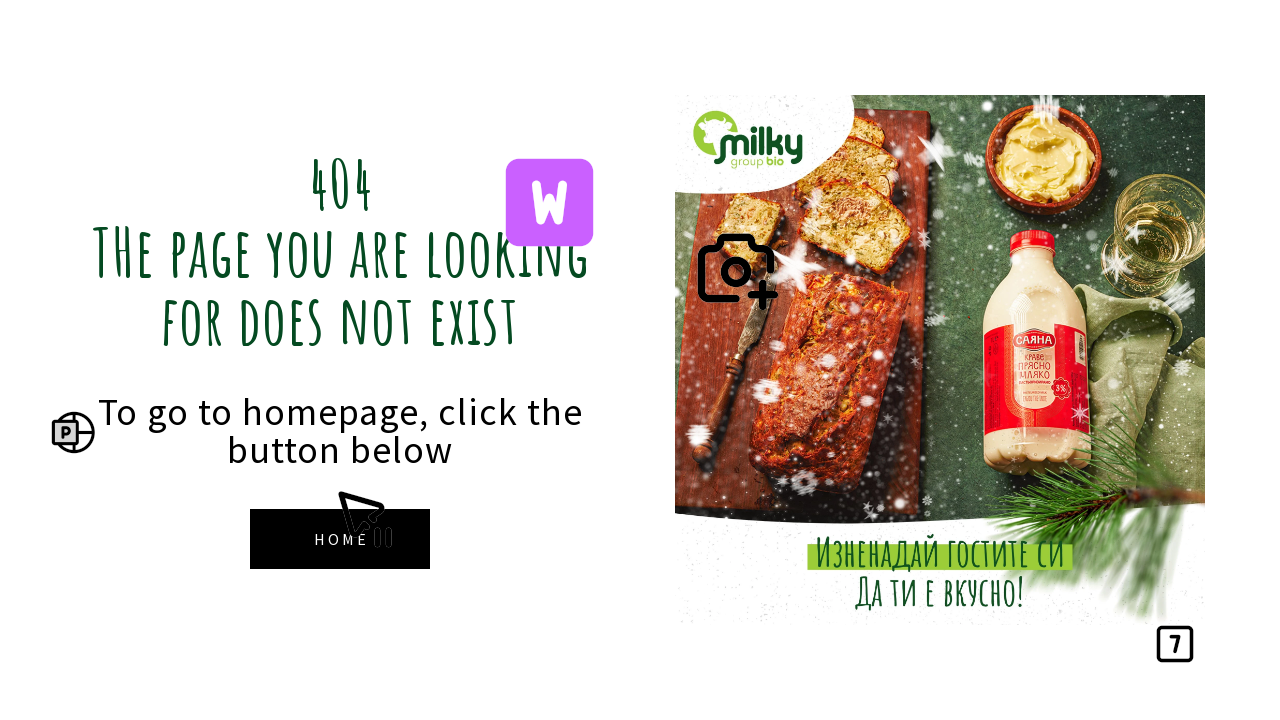 The image size is (1280, 720). Describe the element at coordinates (1175, 644) in the screenshot. I see `select or navigate to item number 7` at that location.